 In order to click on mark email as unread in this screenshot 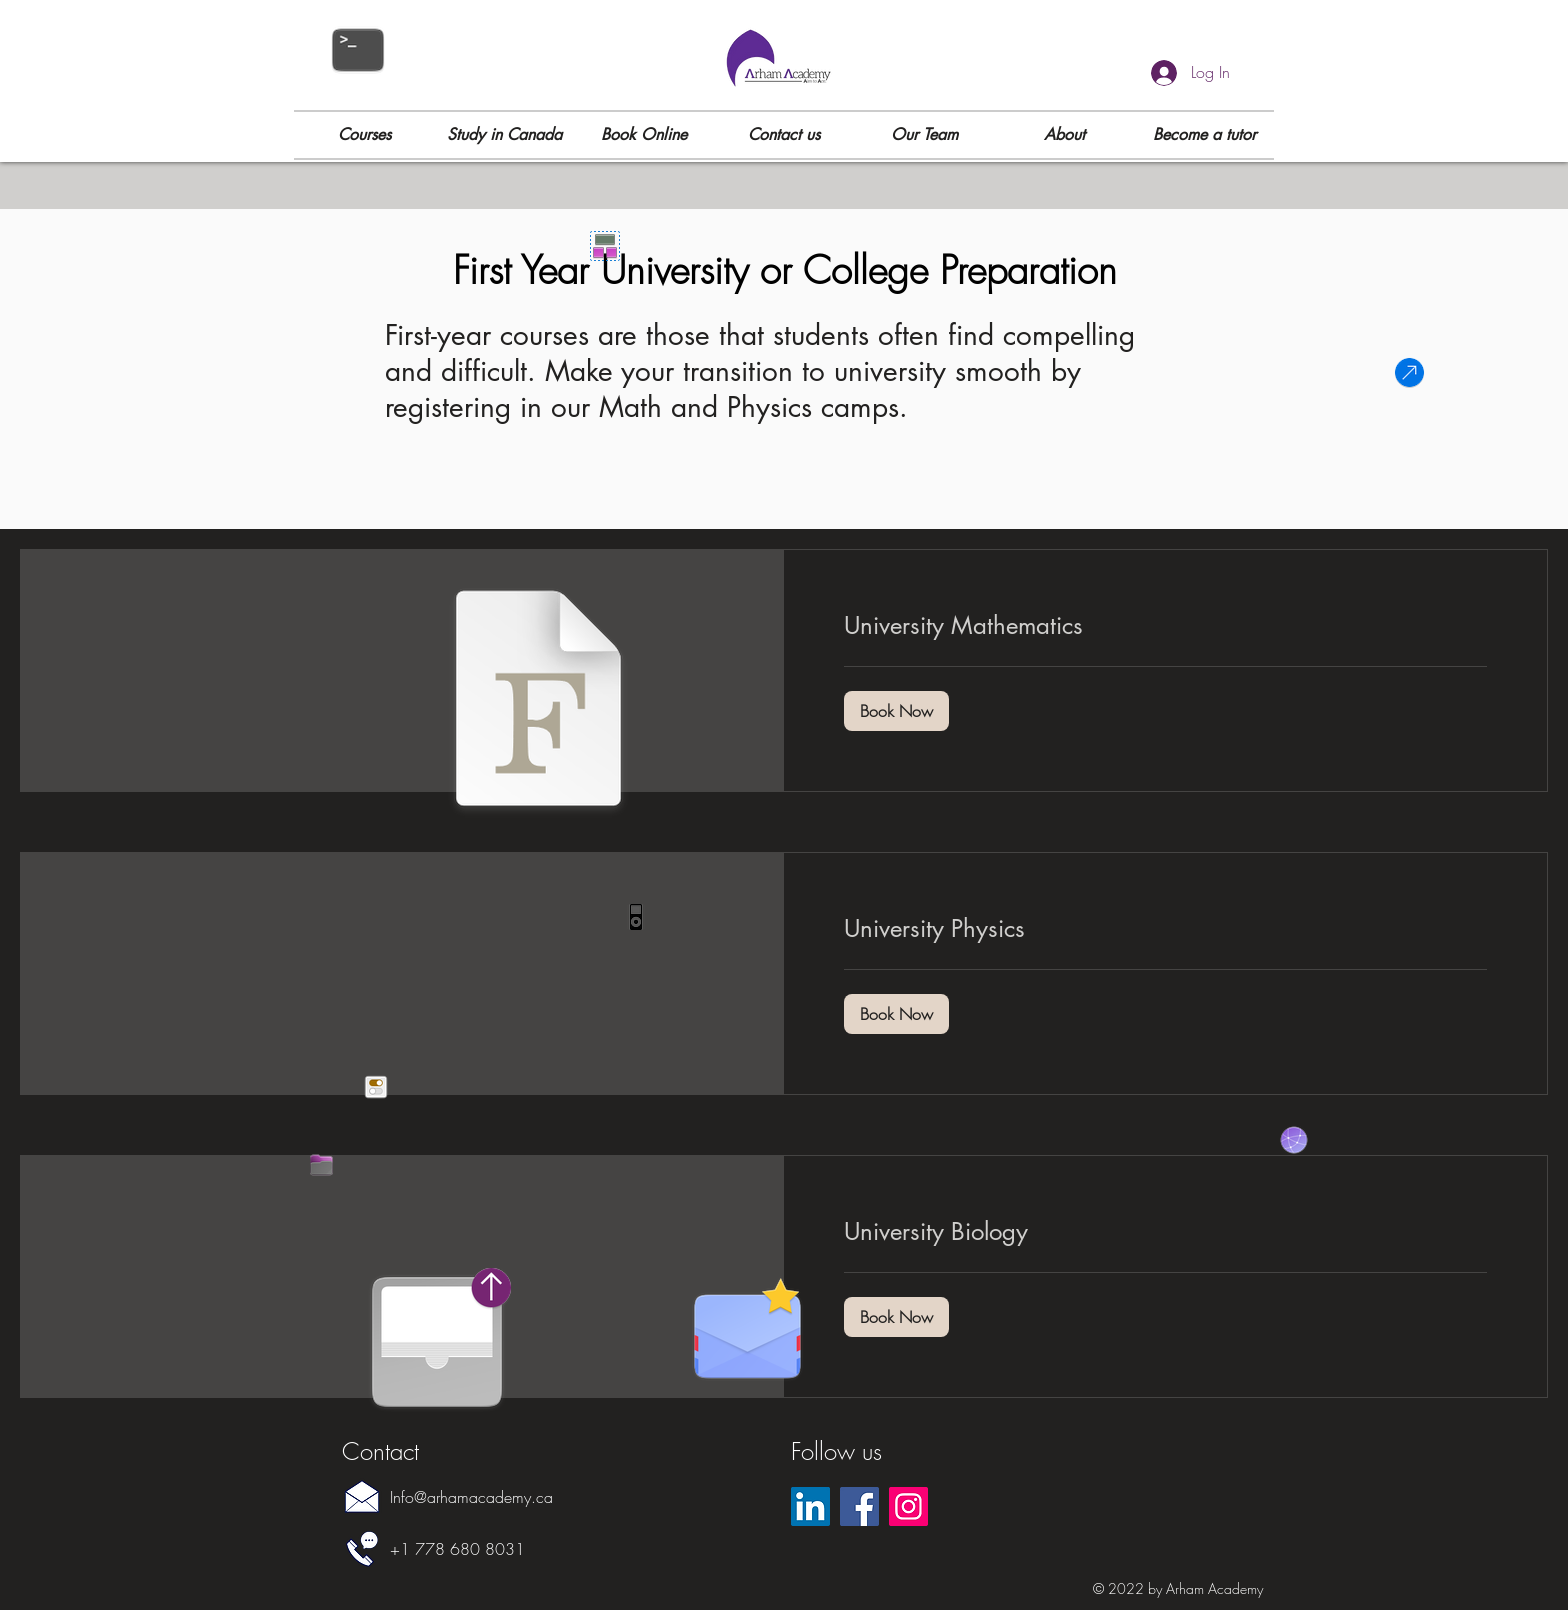, I will do `click(747, 1336)`.